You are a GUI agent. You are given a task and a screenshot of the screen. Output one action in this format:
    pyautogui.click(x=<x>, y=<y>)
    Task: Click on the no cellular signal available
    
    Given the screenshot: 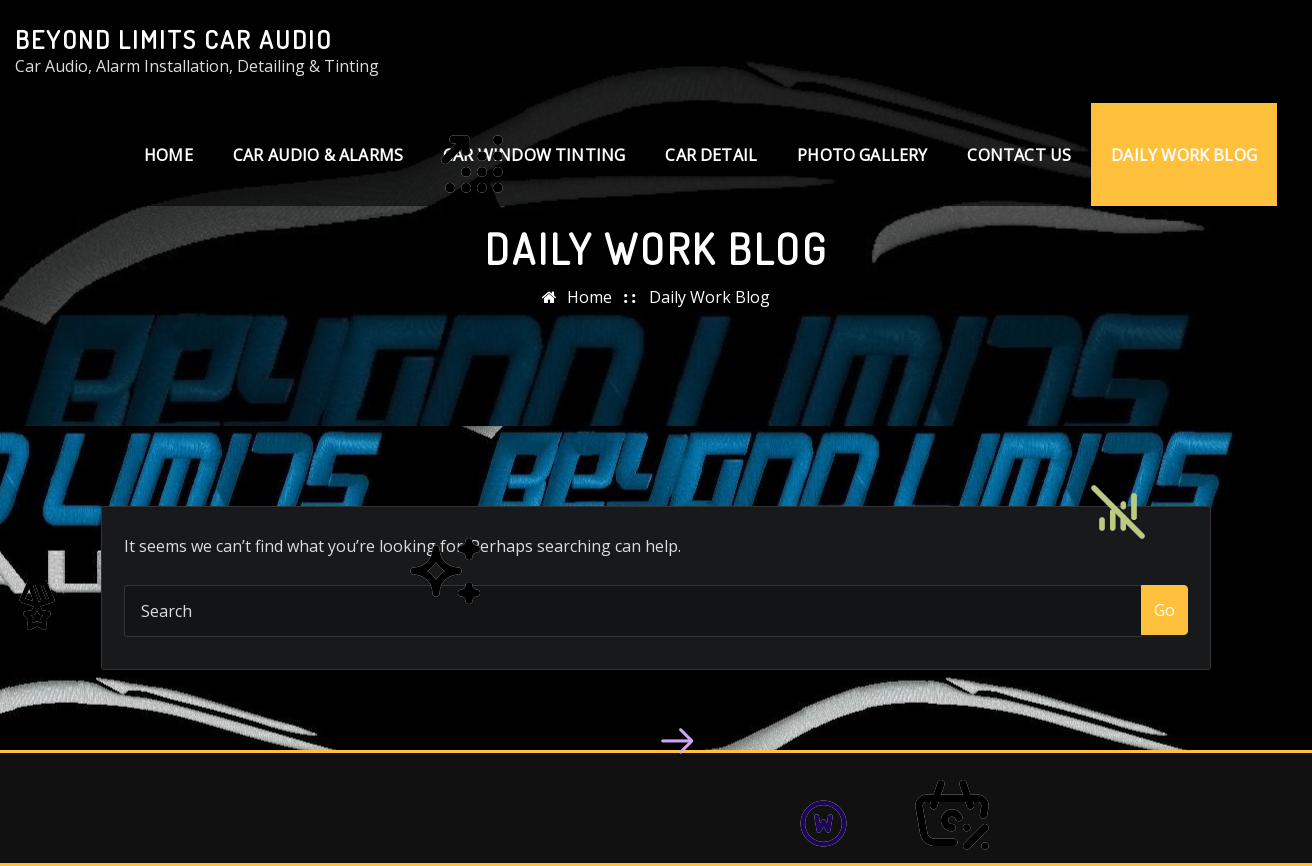 What is the action you would take?
    pyautogui.click(x=1118, y=512)
    